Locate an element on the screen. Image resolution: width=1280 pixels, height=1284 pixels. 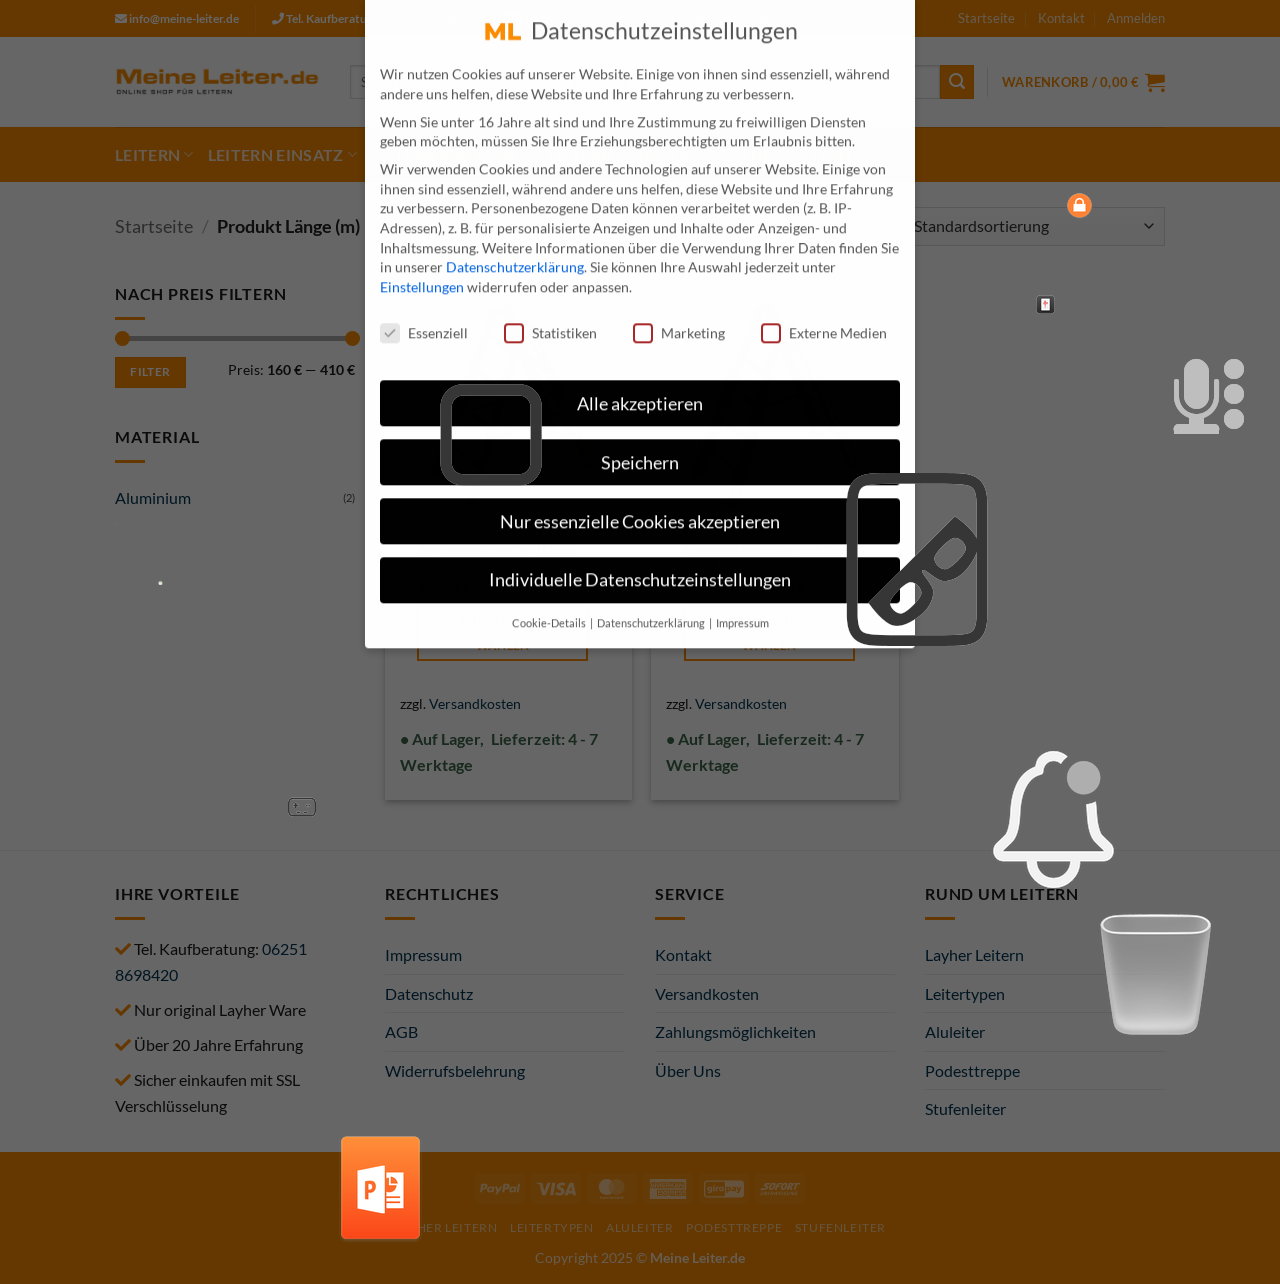
empty checkbox or selection state is located at coordinates (463, 463).